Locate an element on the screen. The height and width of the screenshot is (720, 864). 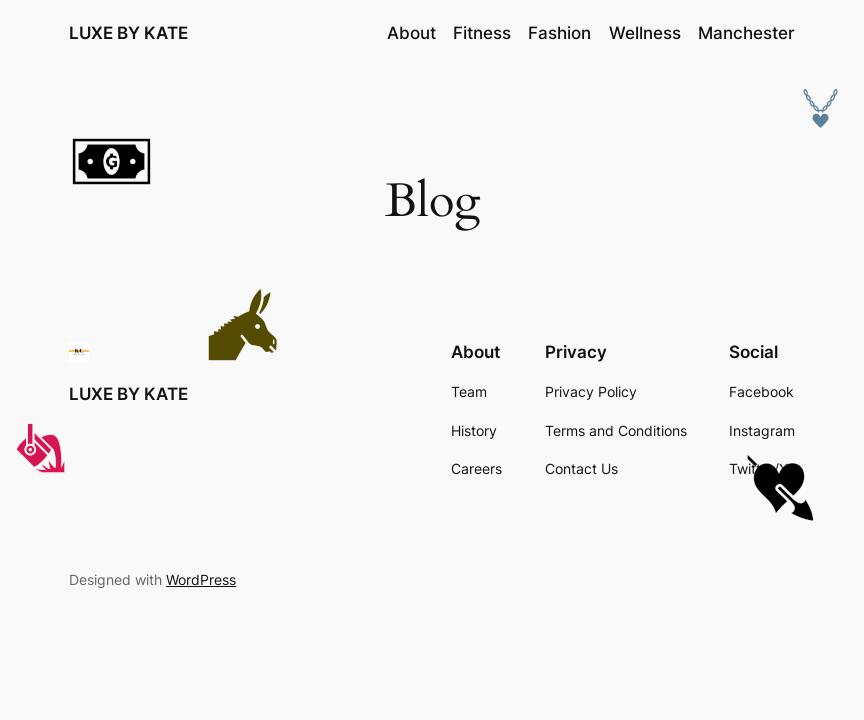
view your wallet or balance is located at coordinates (111, 161).